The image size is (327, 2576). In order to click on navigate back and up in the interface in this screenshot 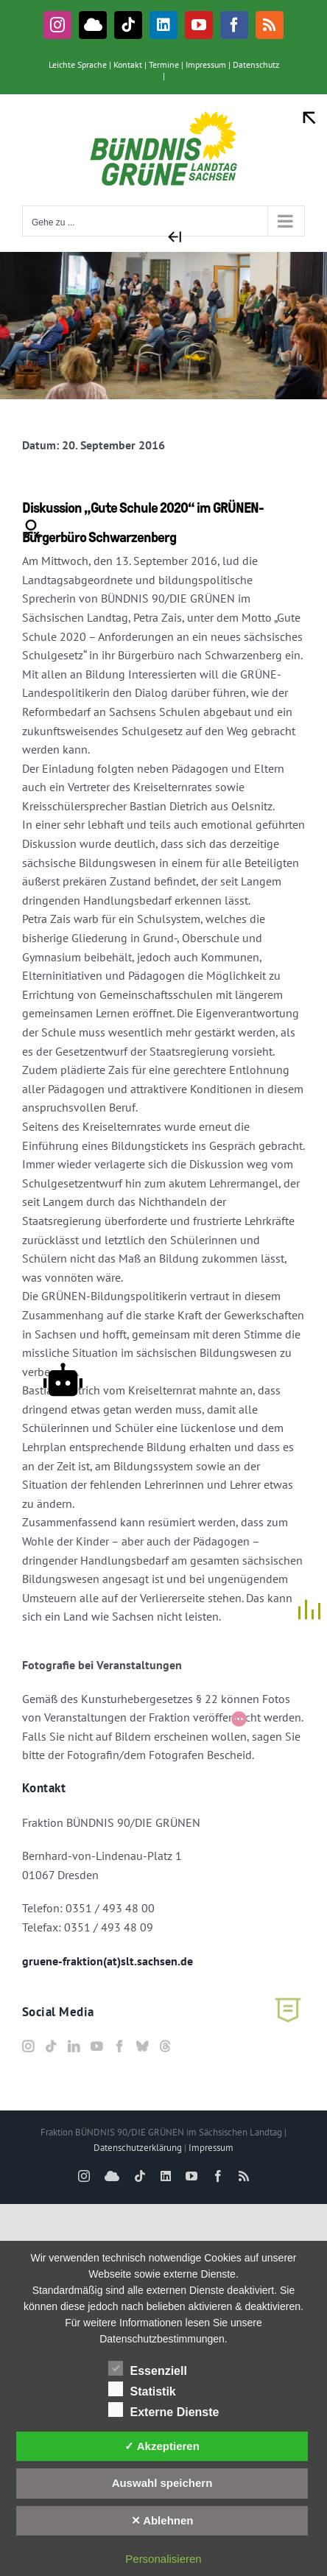, I will do `click(309, 118)`.